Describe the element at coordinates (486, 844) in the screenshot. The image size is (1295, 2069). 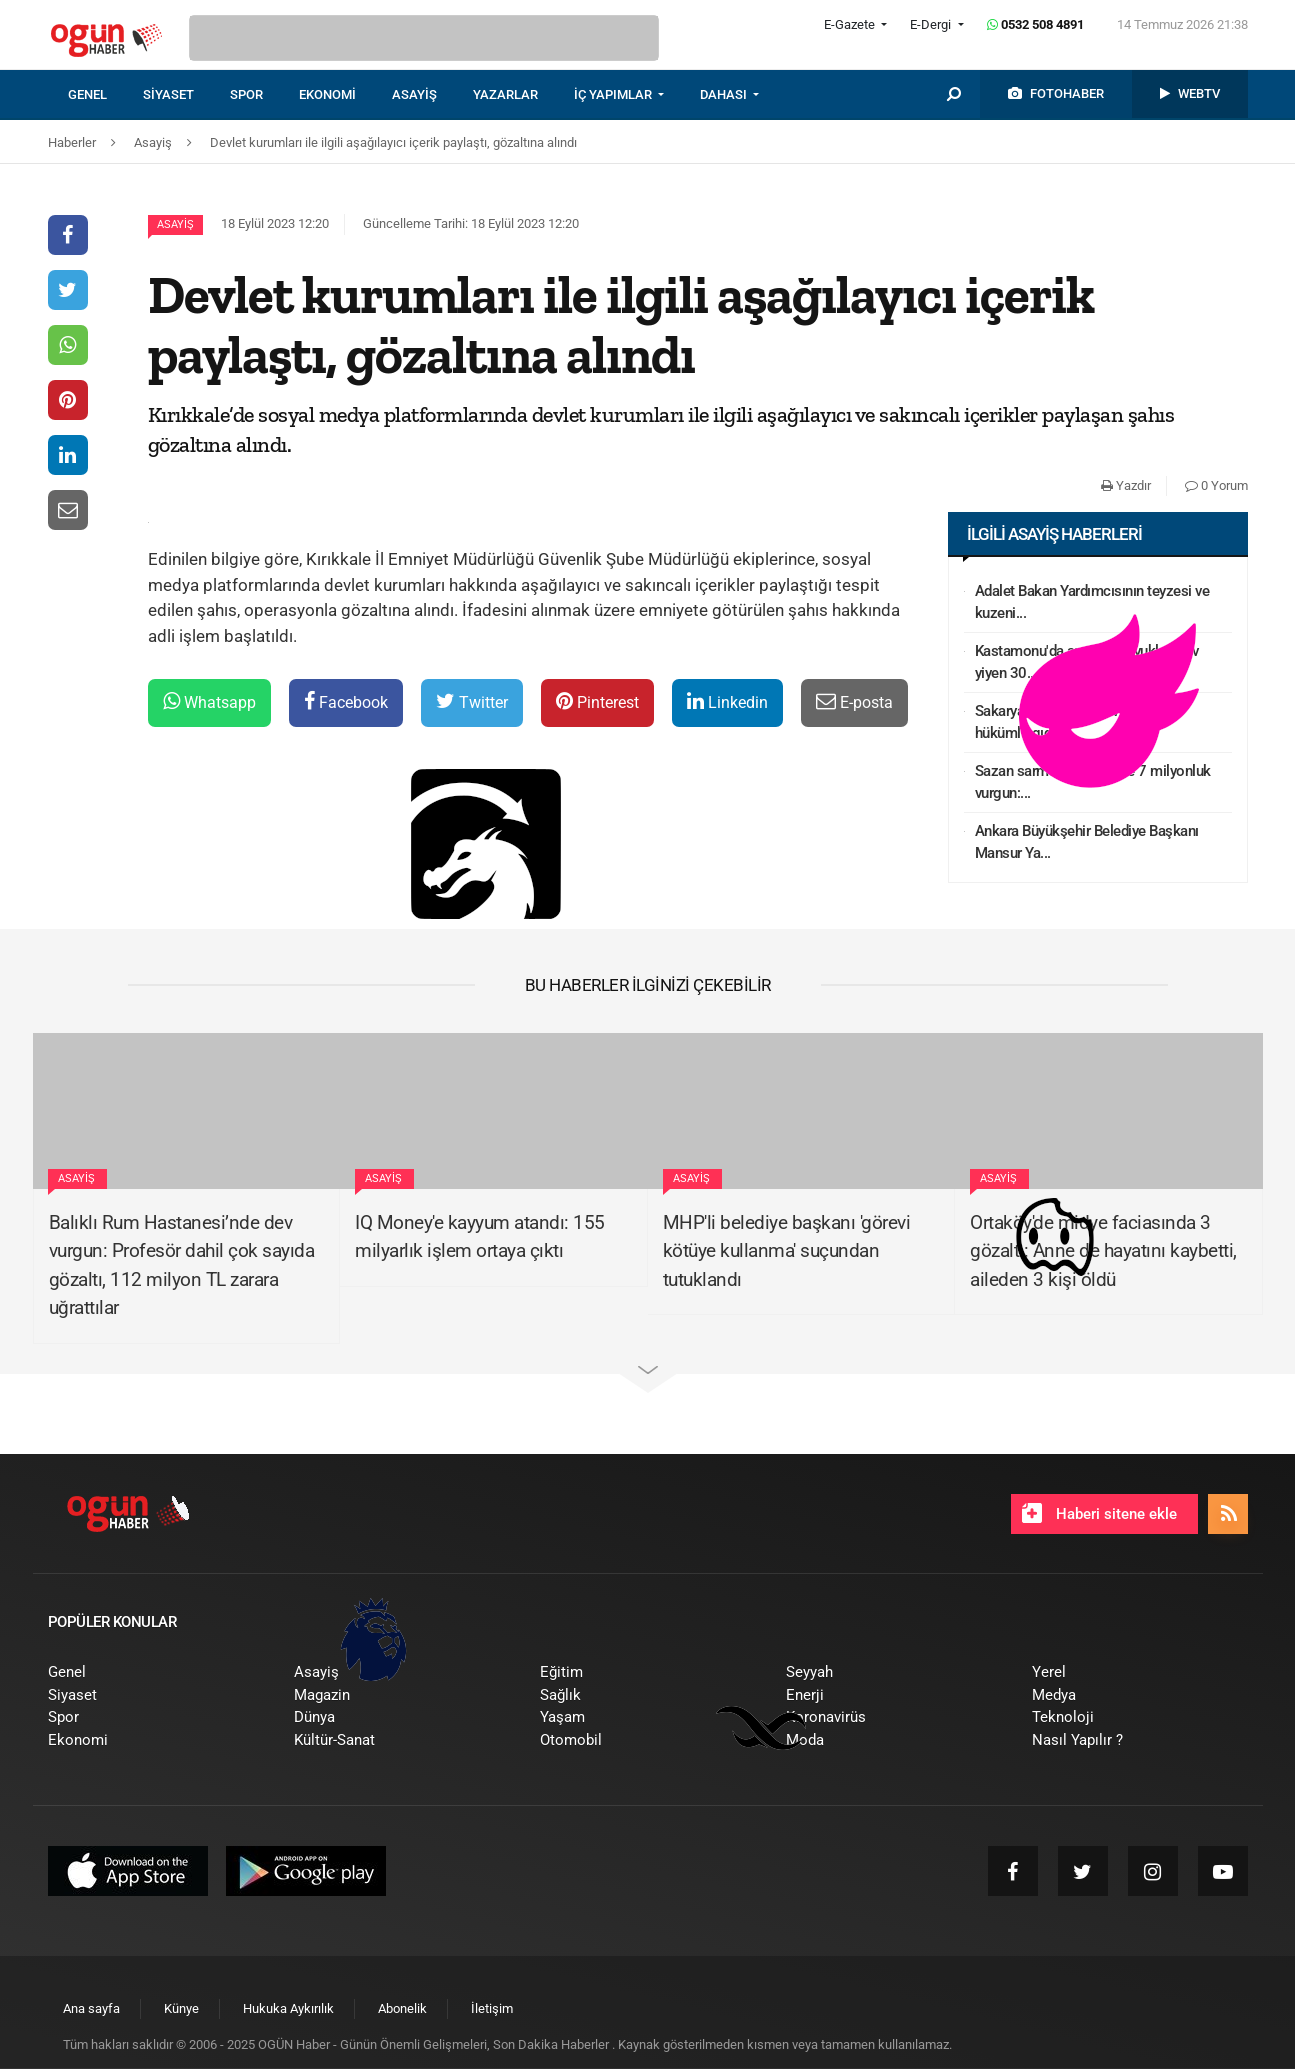
I see `open LightBurn laser cutting software` at that location.